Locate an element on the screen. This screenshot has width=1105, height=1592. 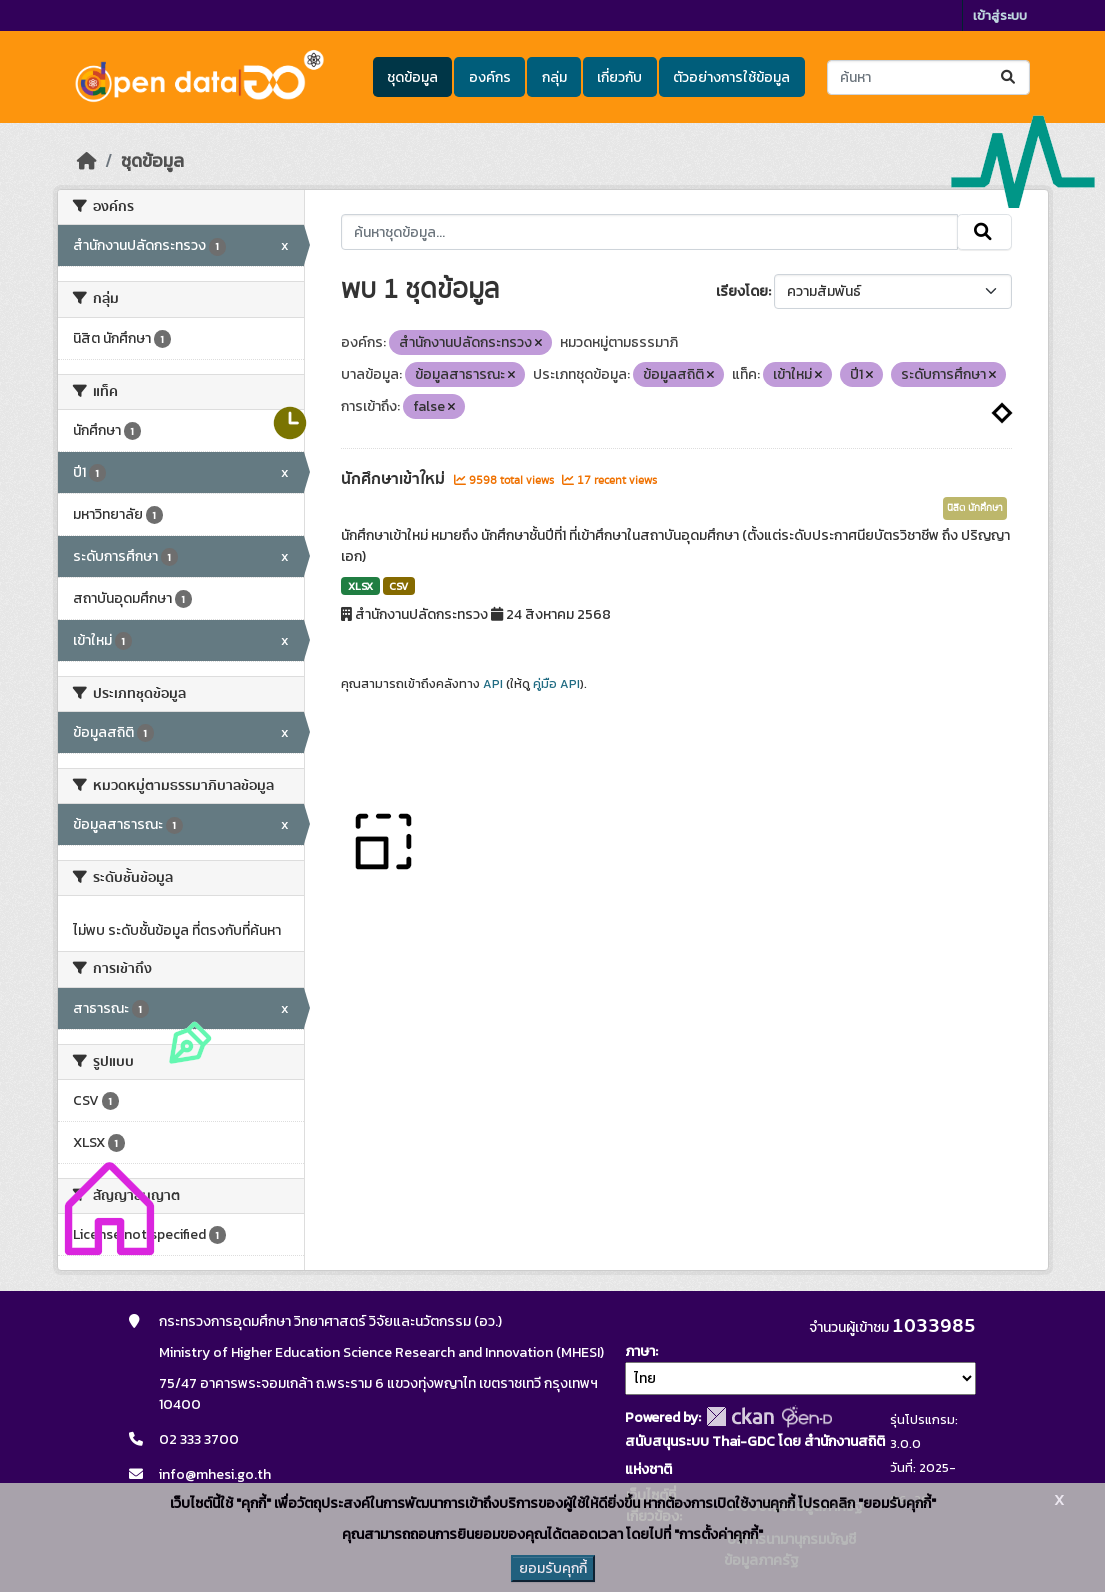
unverified log breakpoint in debug mode is located at coordinates (1002, 413).